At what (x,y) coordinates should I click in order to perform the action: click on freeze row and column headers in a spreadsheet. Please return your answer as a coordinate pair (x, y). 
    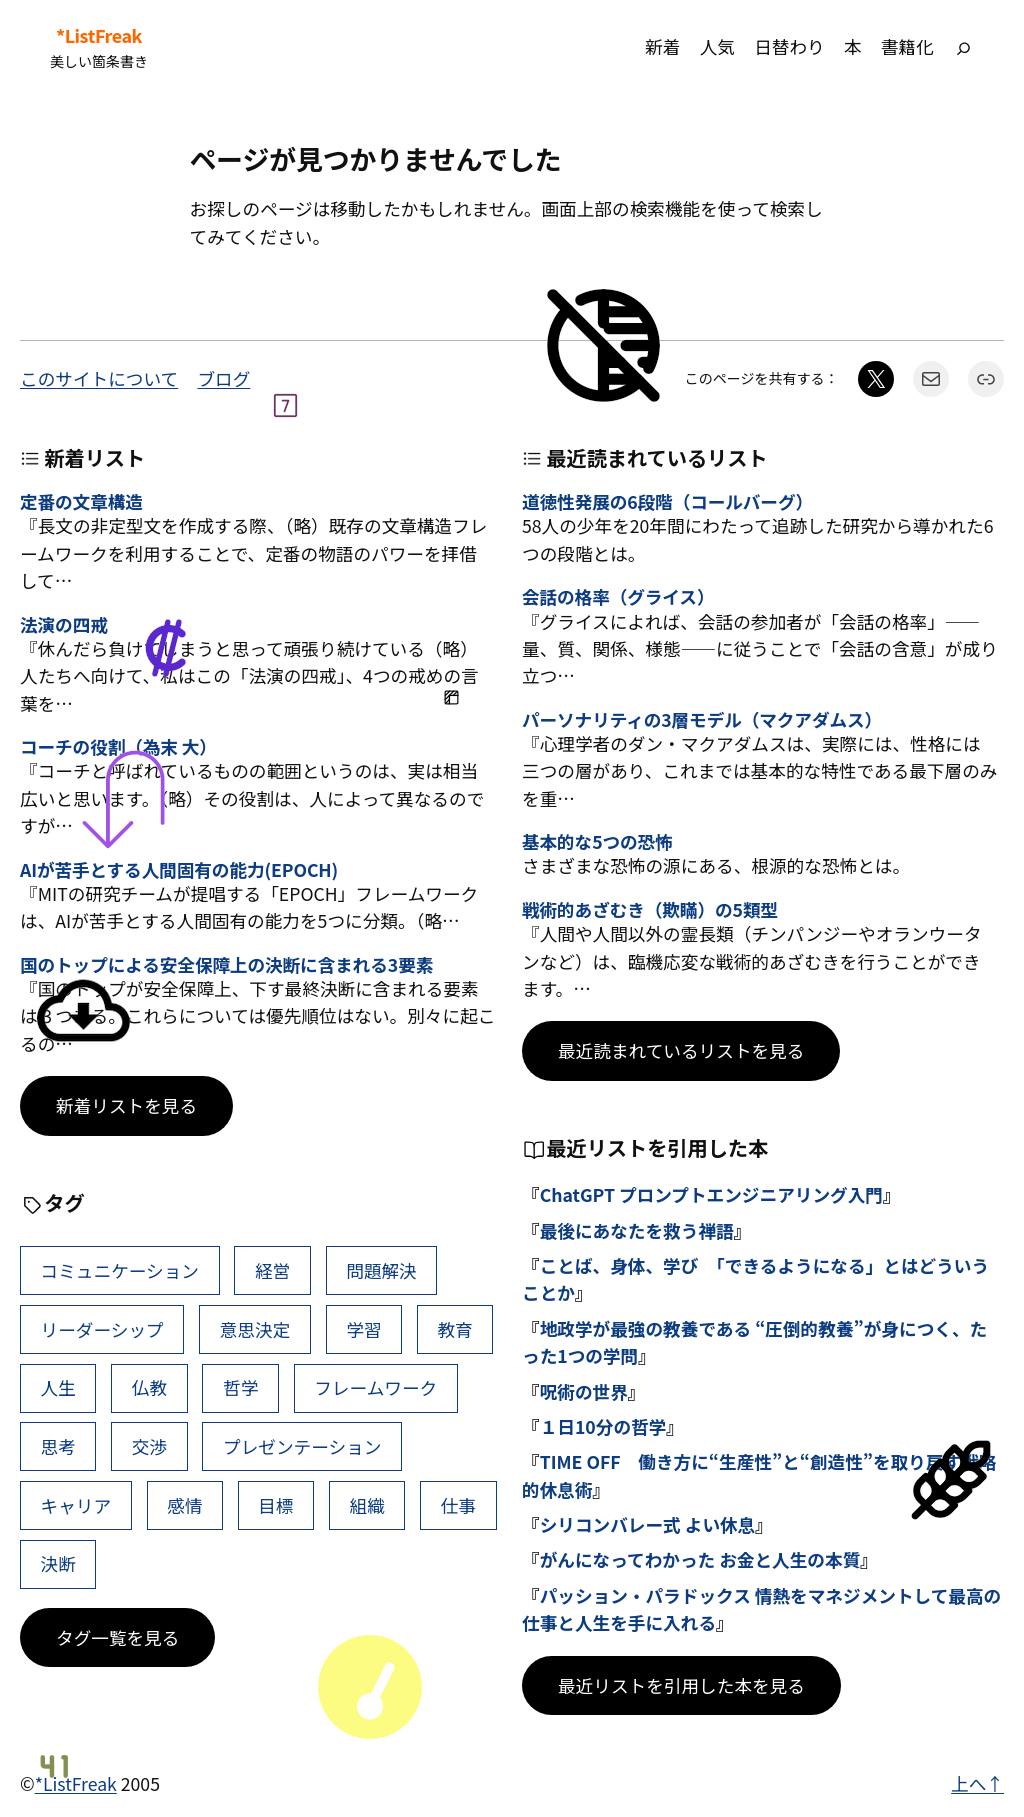
    Looking at the image, I should click on (451, 697).